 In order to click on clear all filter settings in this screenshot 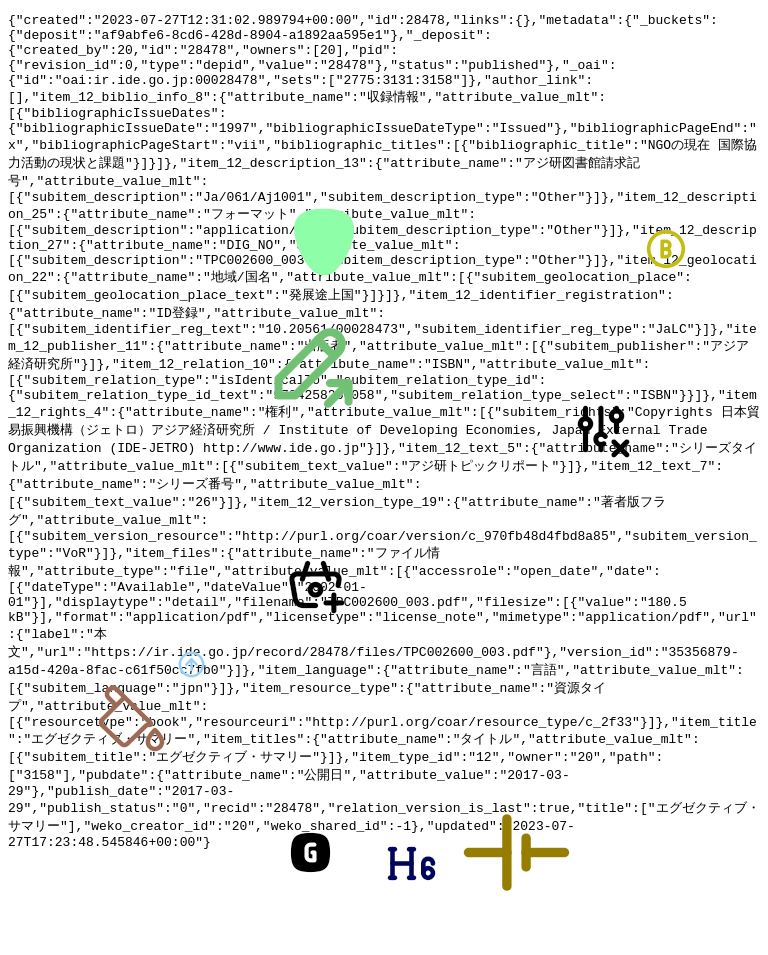, I will do `click(601, 429)`.